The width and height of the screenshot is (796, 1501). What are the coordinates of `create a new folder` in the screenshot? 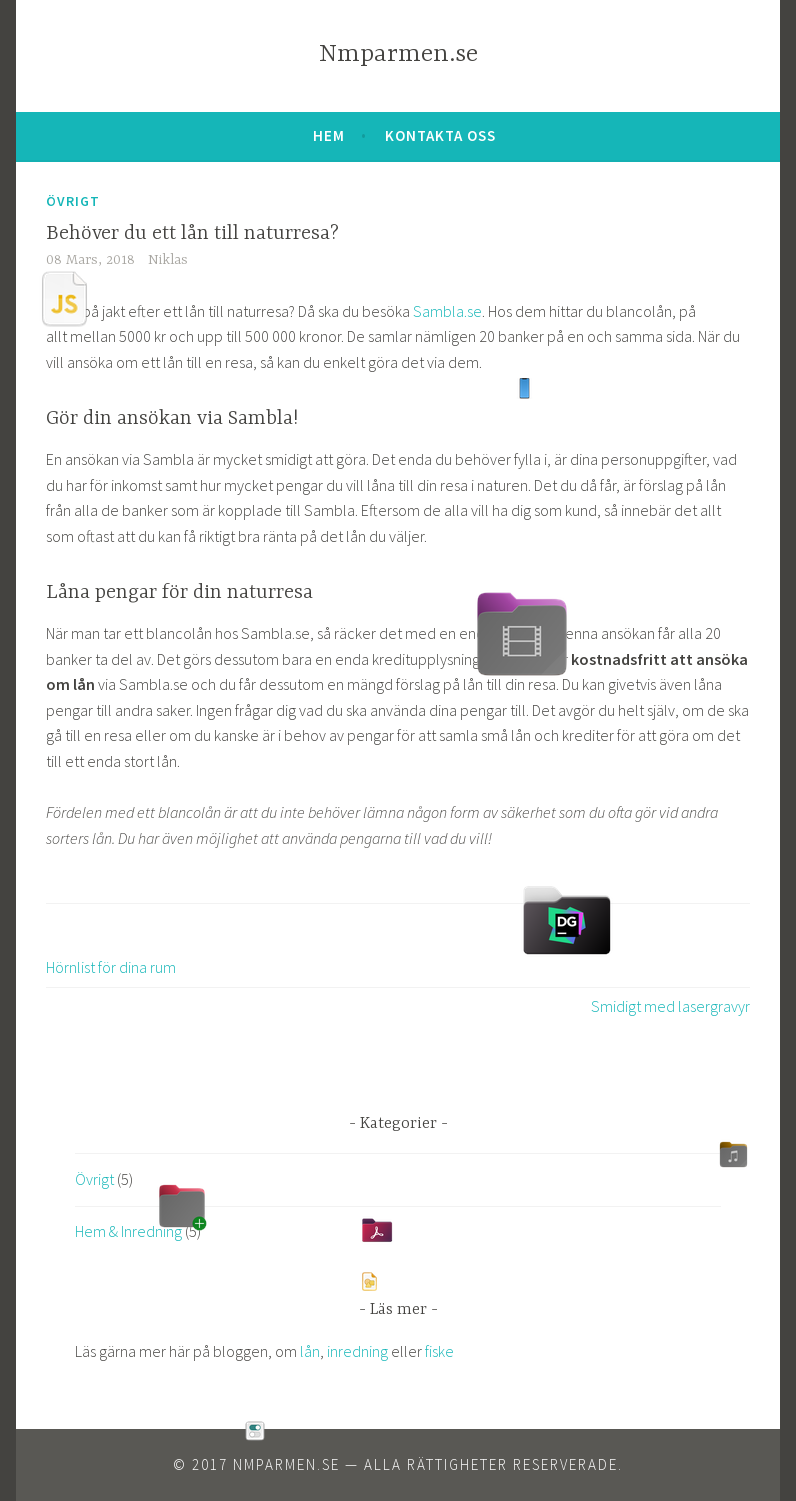 It's located at (182, 1206).